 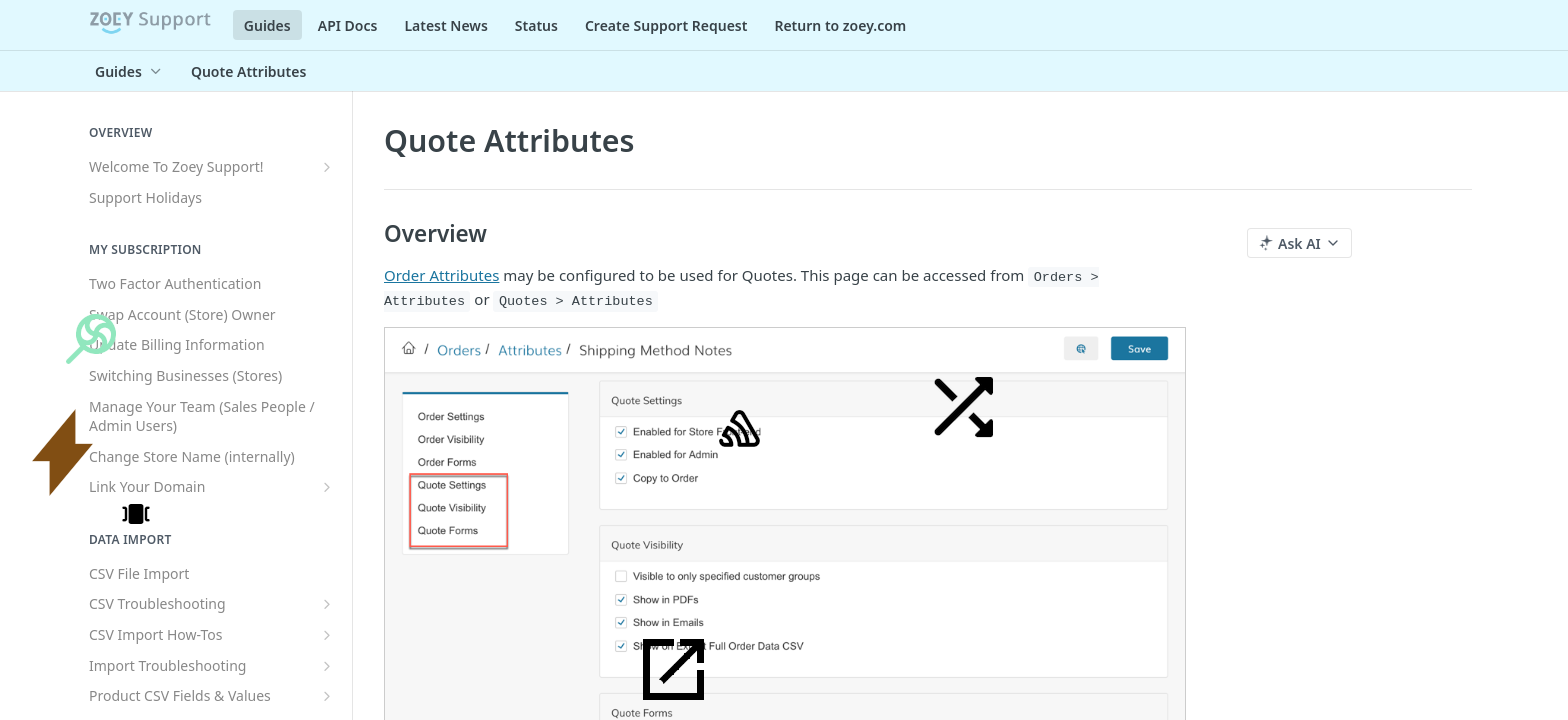 What do you see at coordinates (136, 514) in the screenshot?
I see `scroll horizontally through content cards` at bounding box center [136, 514].